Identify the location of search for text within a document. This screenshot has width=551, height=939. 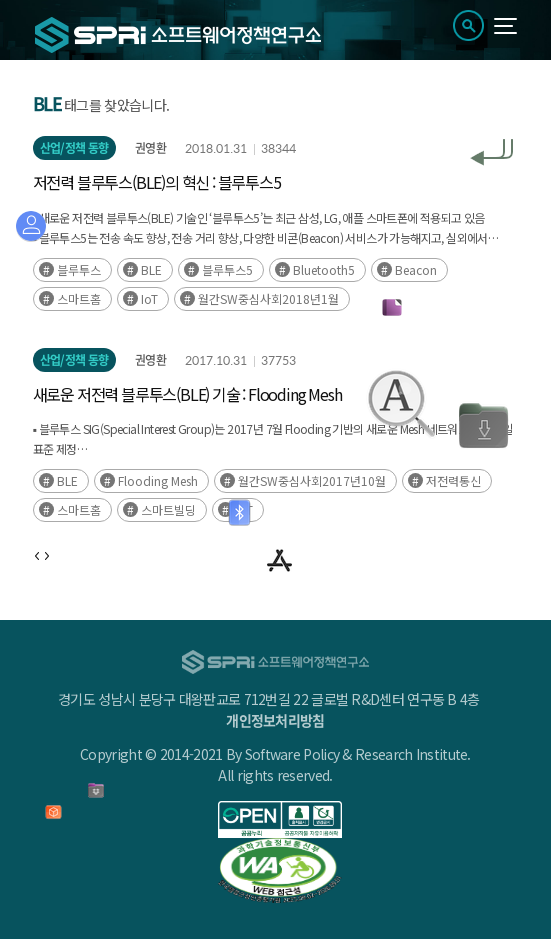
(401, 403).